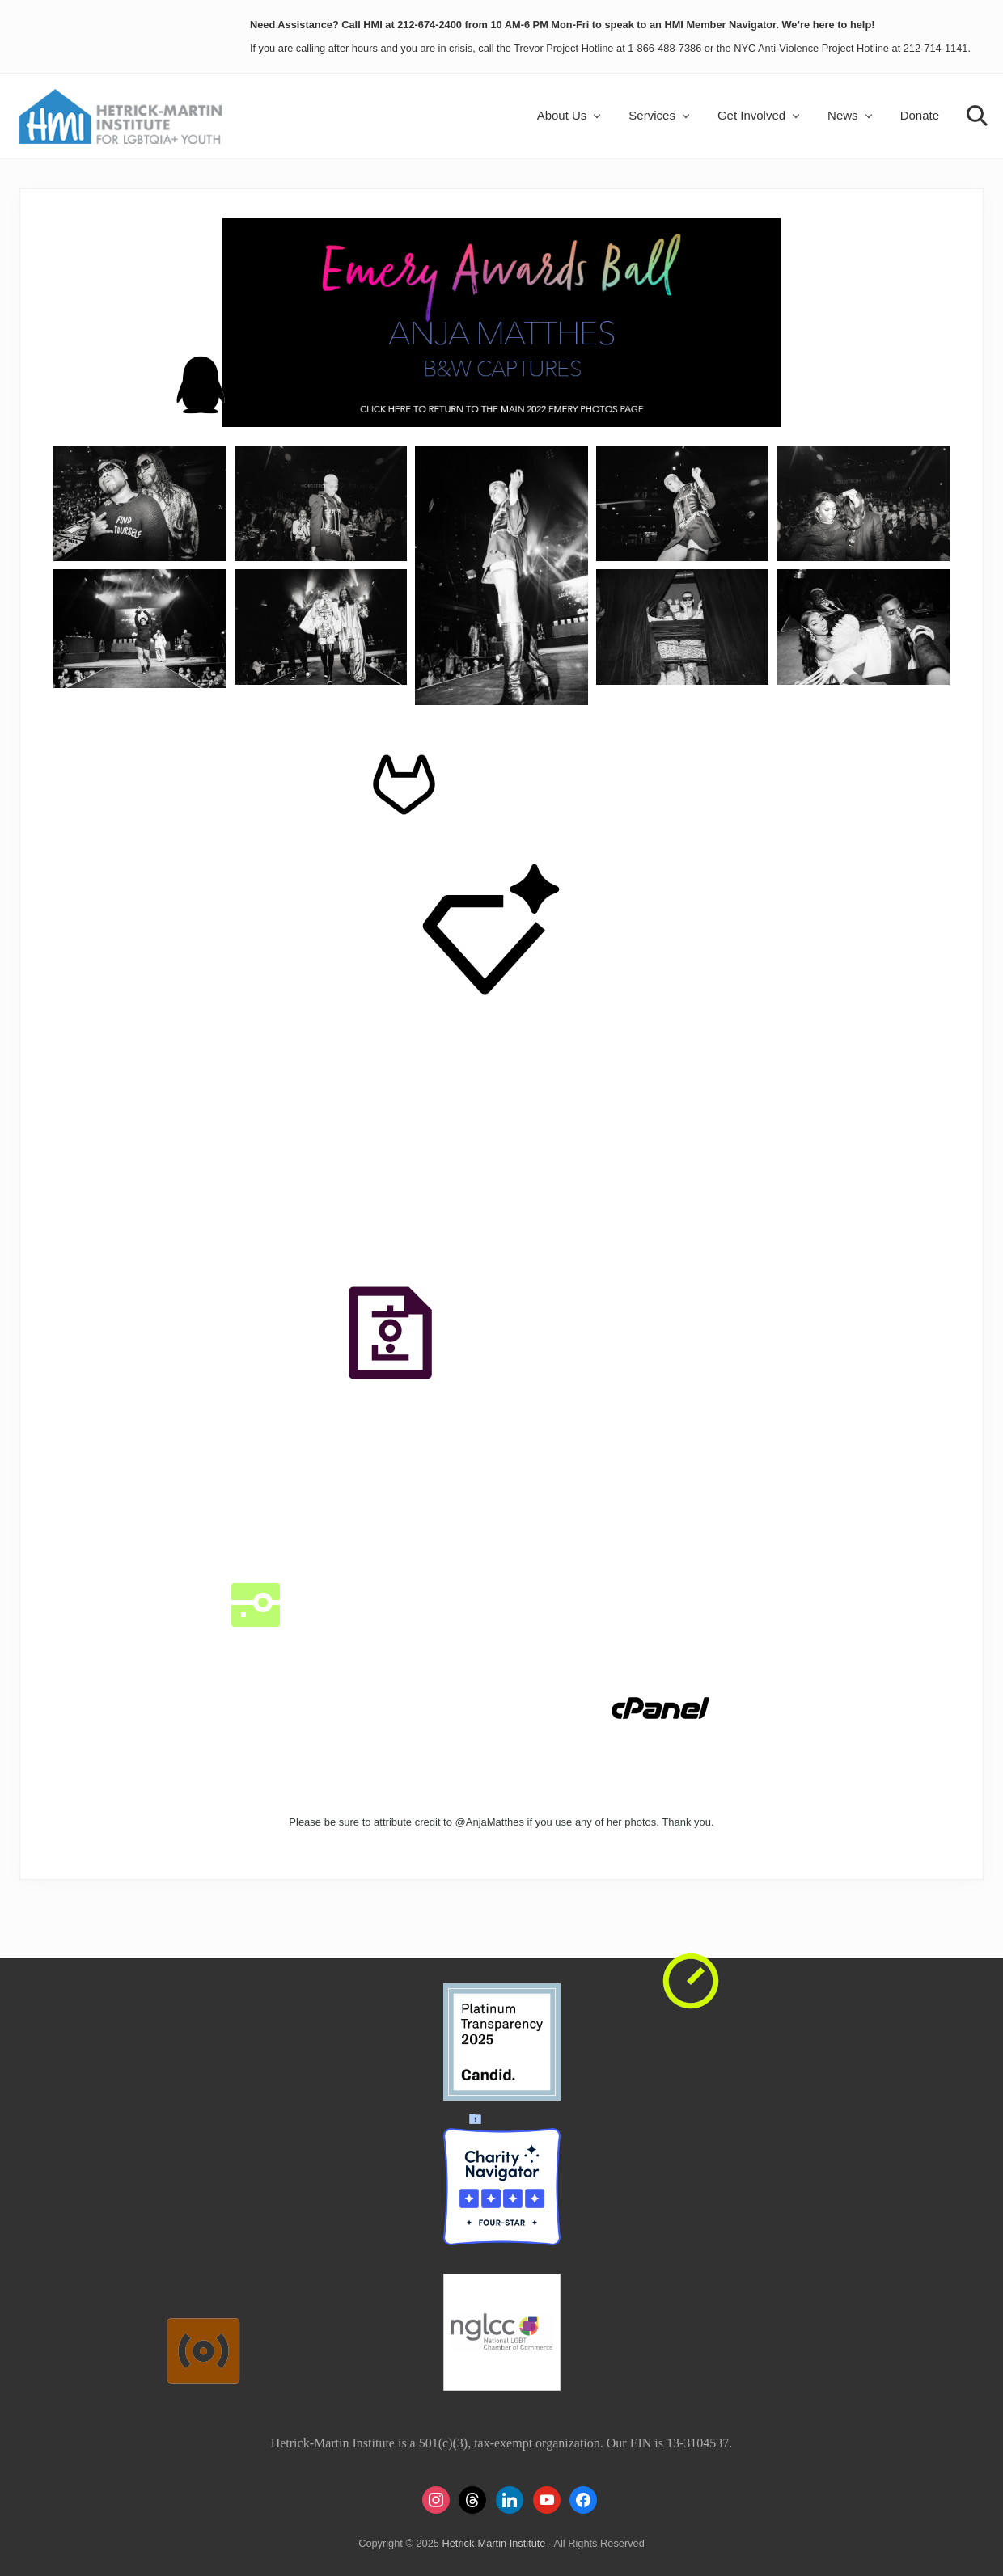 This screenshot has width=1003, height=2576. What do you see at coordinates (660, 1708) in the screenshot?
I see `access cPanel web hosting control panel` at bounding box center [660, 1708].